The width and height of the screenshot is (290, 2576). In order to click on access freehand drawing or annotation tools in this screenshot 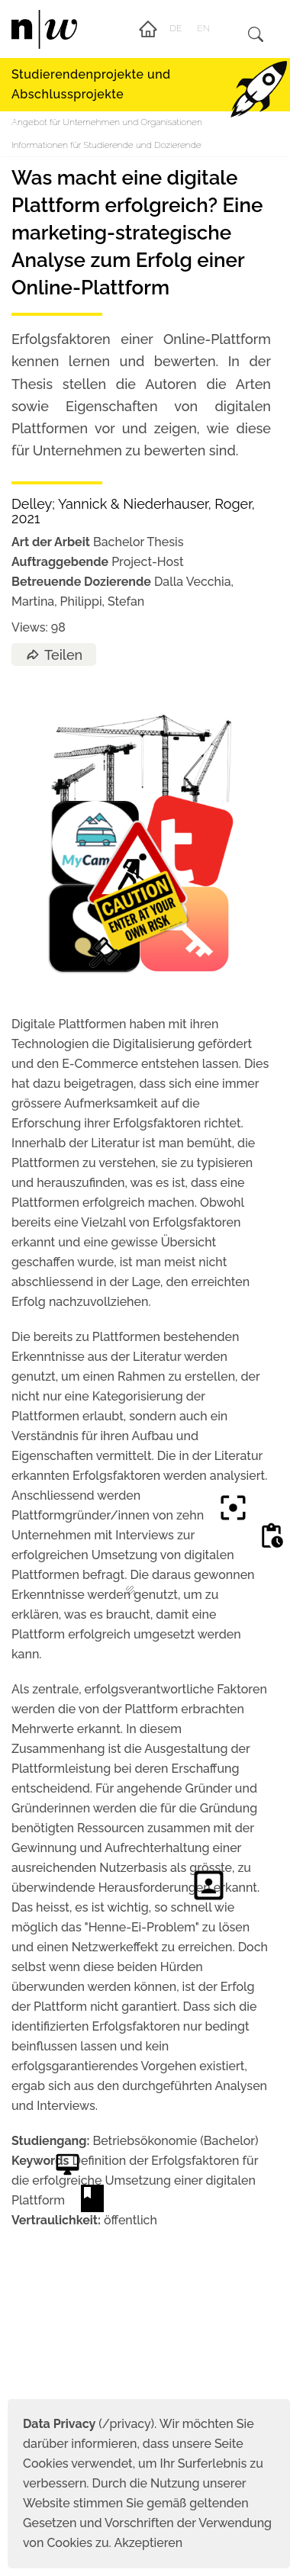, I will do `click(130, 1590)`.